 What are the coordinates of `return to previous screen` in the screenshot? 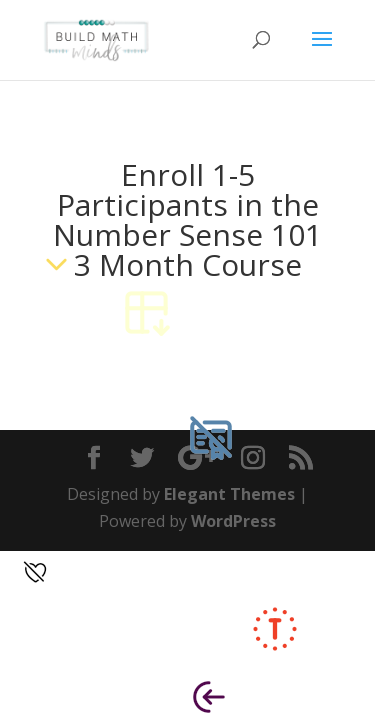 It's located at (209, 697).